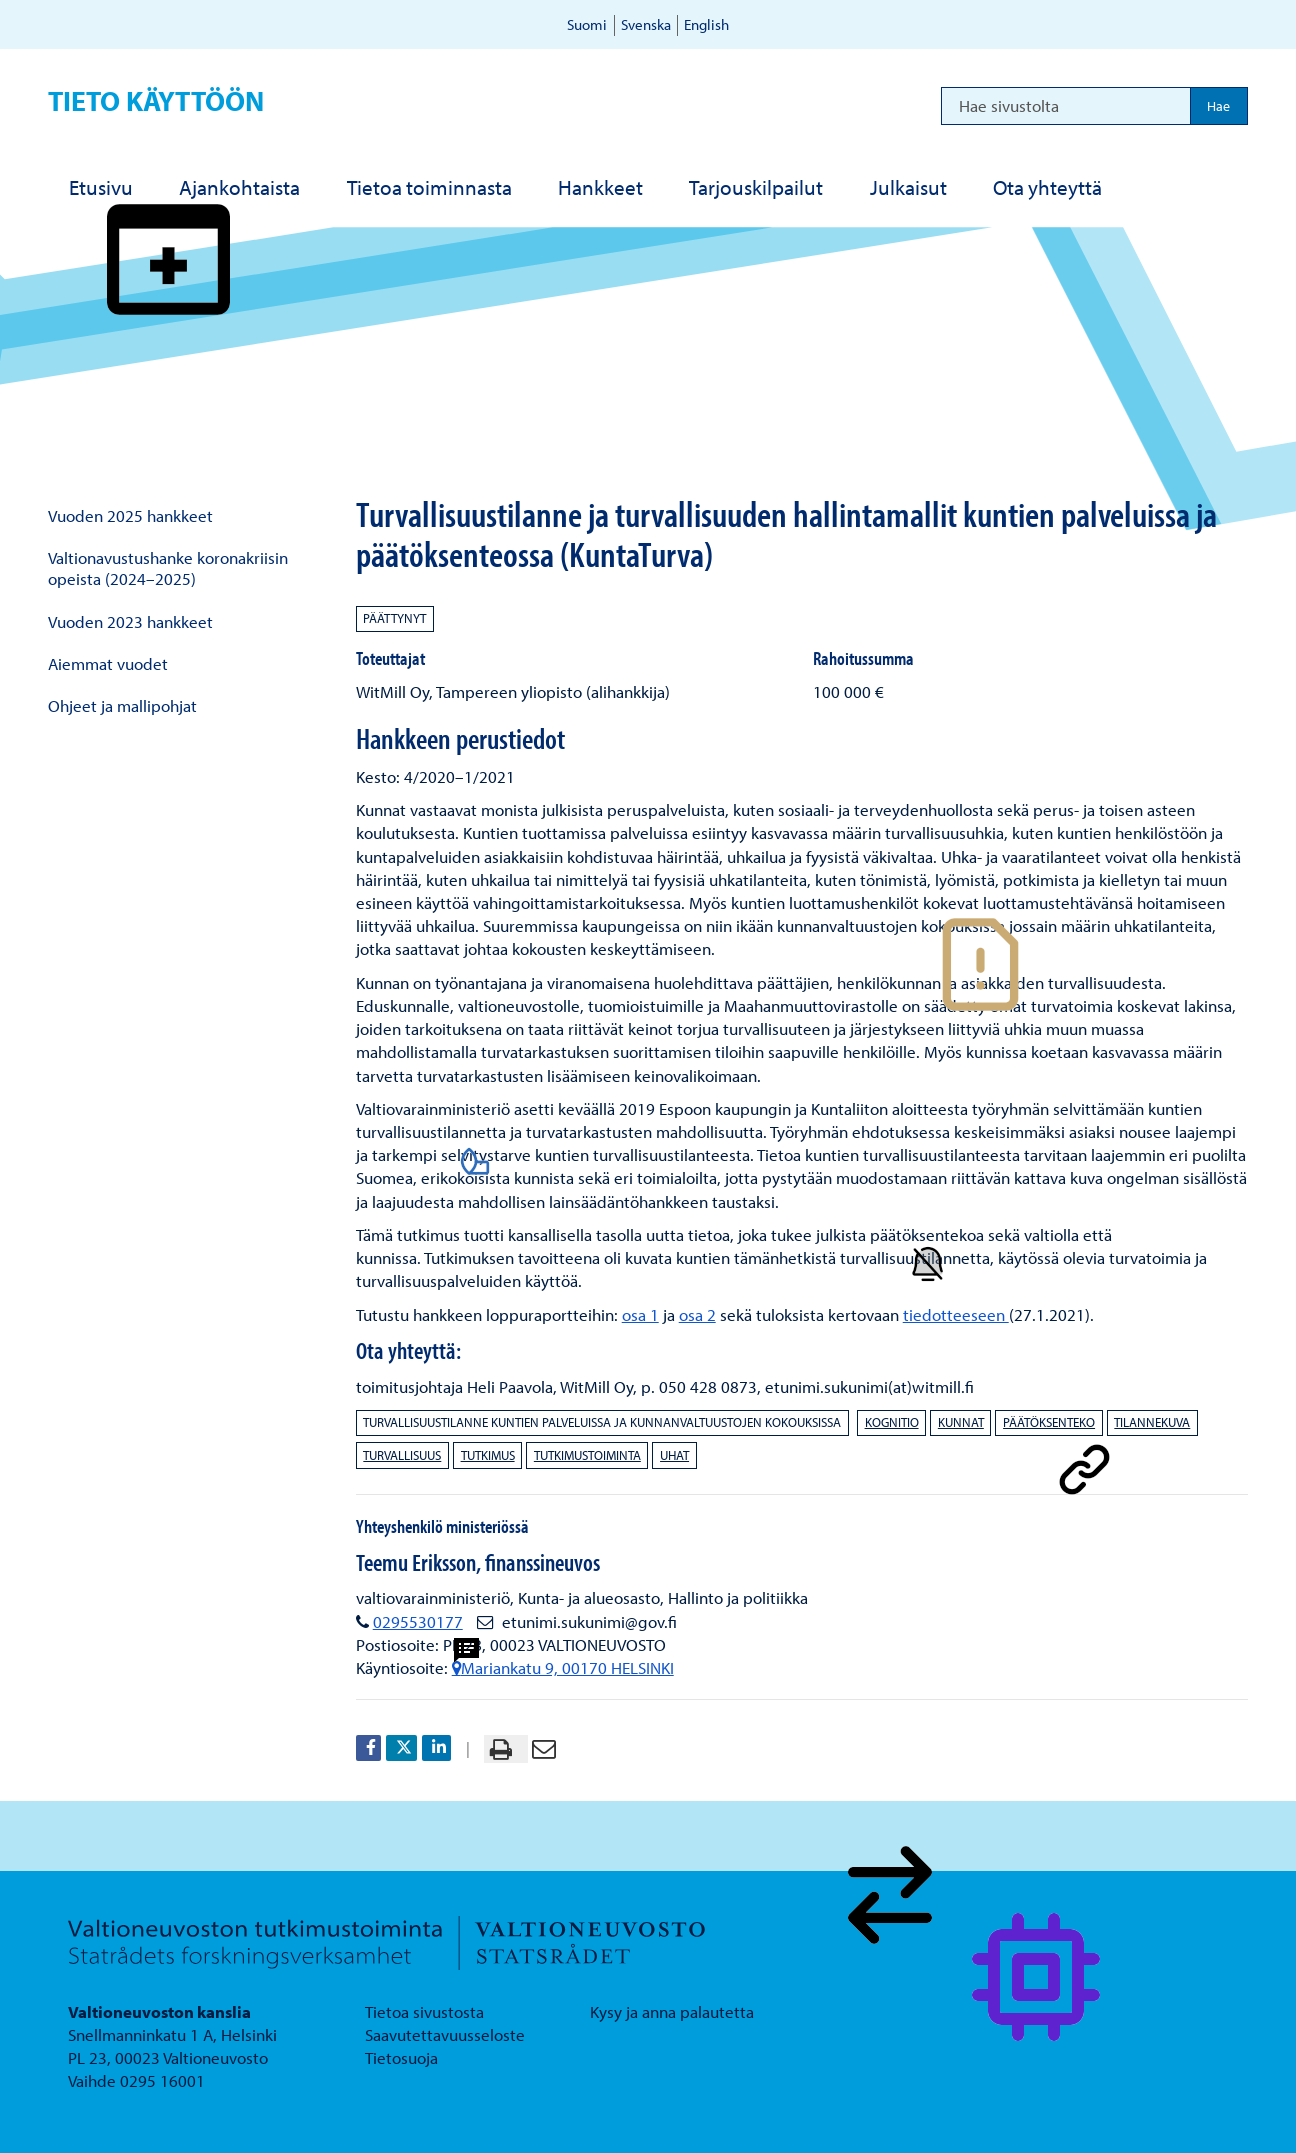 The height and width of the screenshot is (2153, 1296). I want to click on open snapseed photo editor, so click(475, 1162).